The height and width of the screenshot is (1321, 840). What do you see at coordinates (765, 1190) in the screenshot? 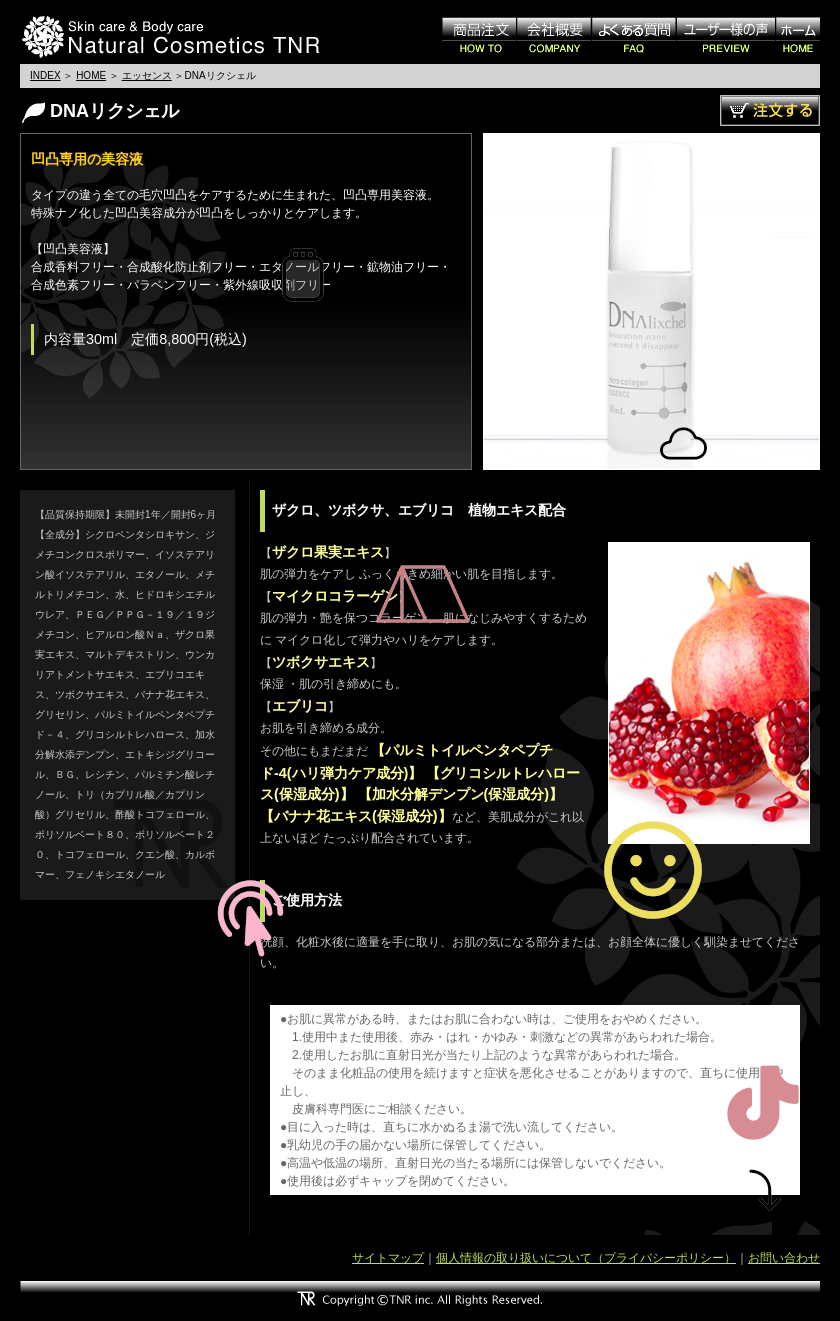
I see `redirect or forward content downward` at bounding box center [765, 1190].